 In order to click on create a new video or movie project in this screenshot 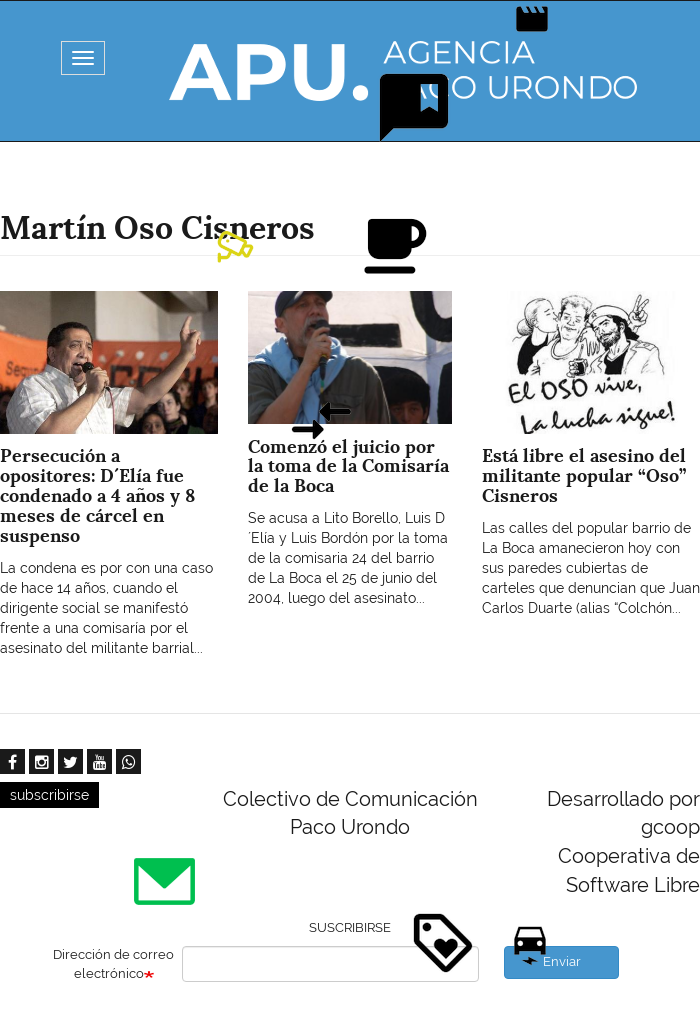, I will do `click(532, 19)`.